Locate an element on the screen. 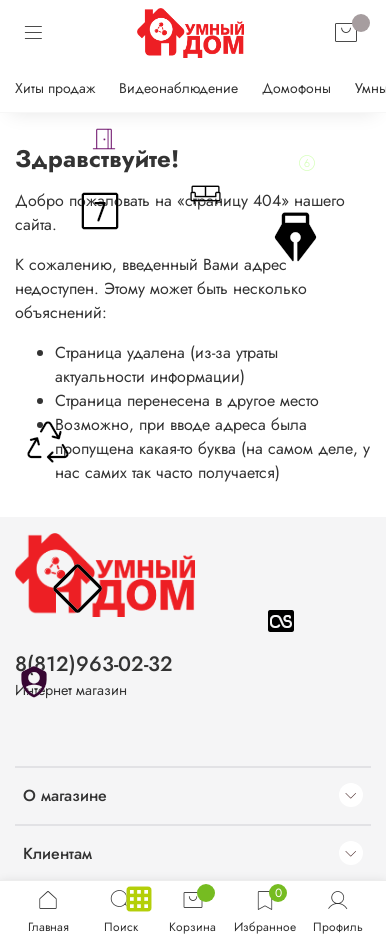  indicates recyclable item or material is located at coordinates (48, 442).